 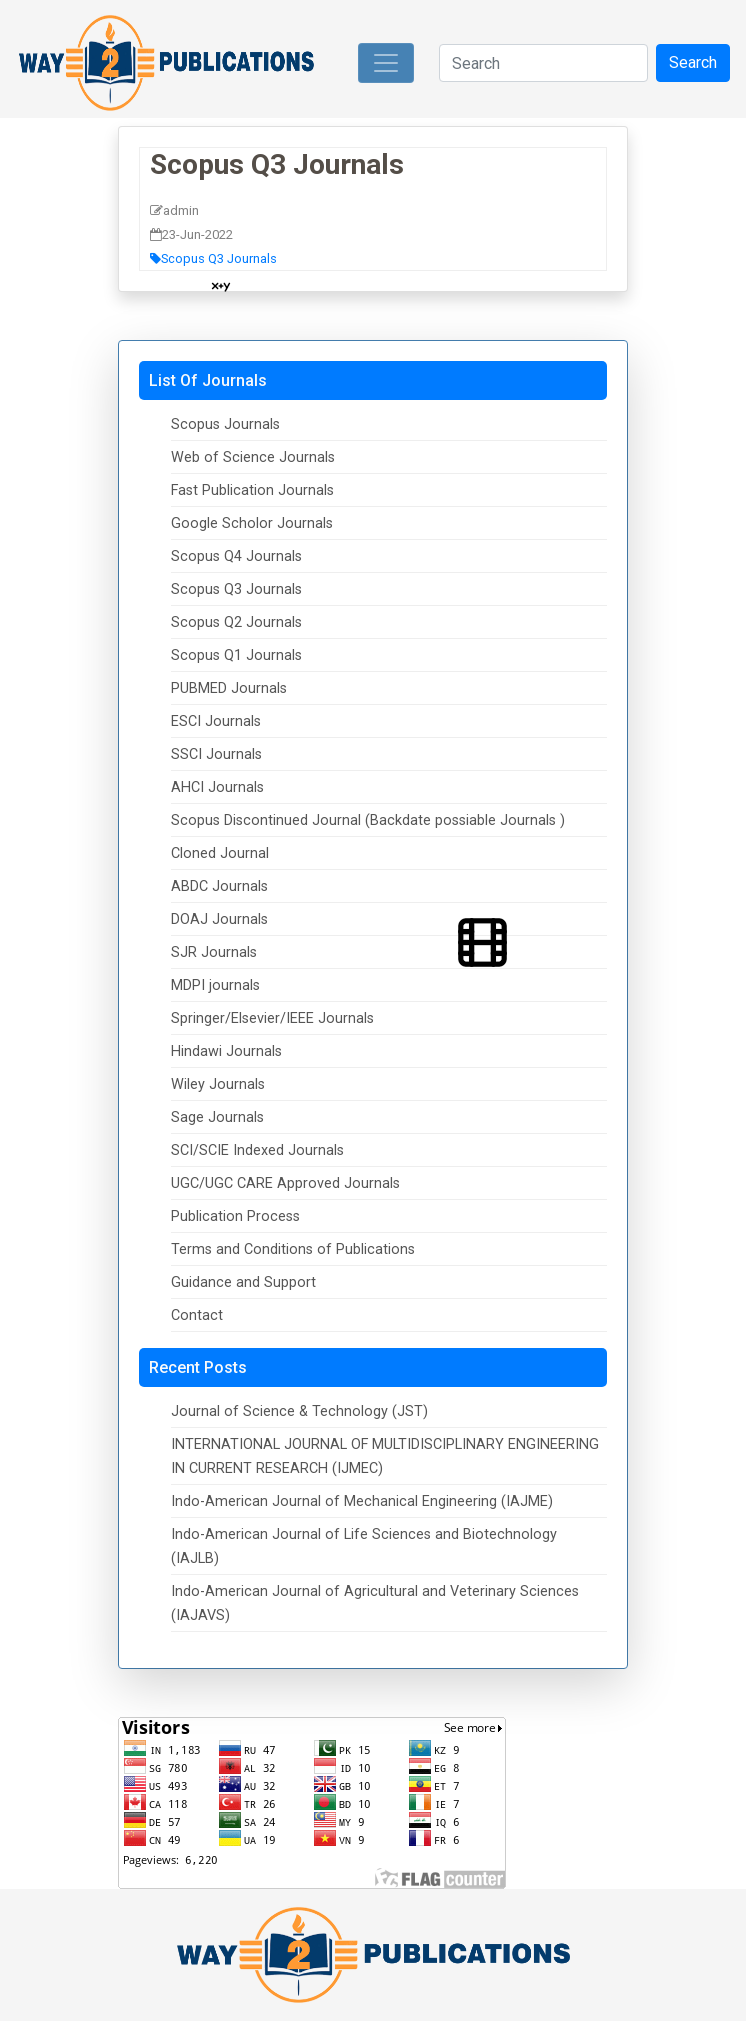 I want to click on access video or movie content, so click(x=482, y=942).